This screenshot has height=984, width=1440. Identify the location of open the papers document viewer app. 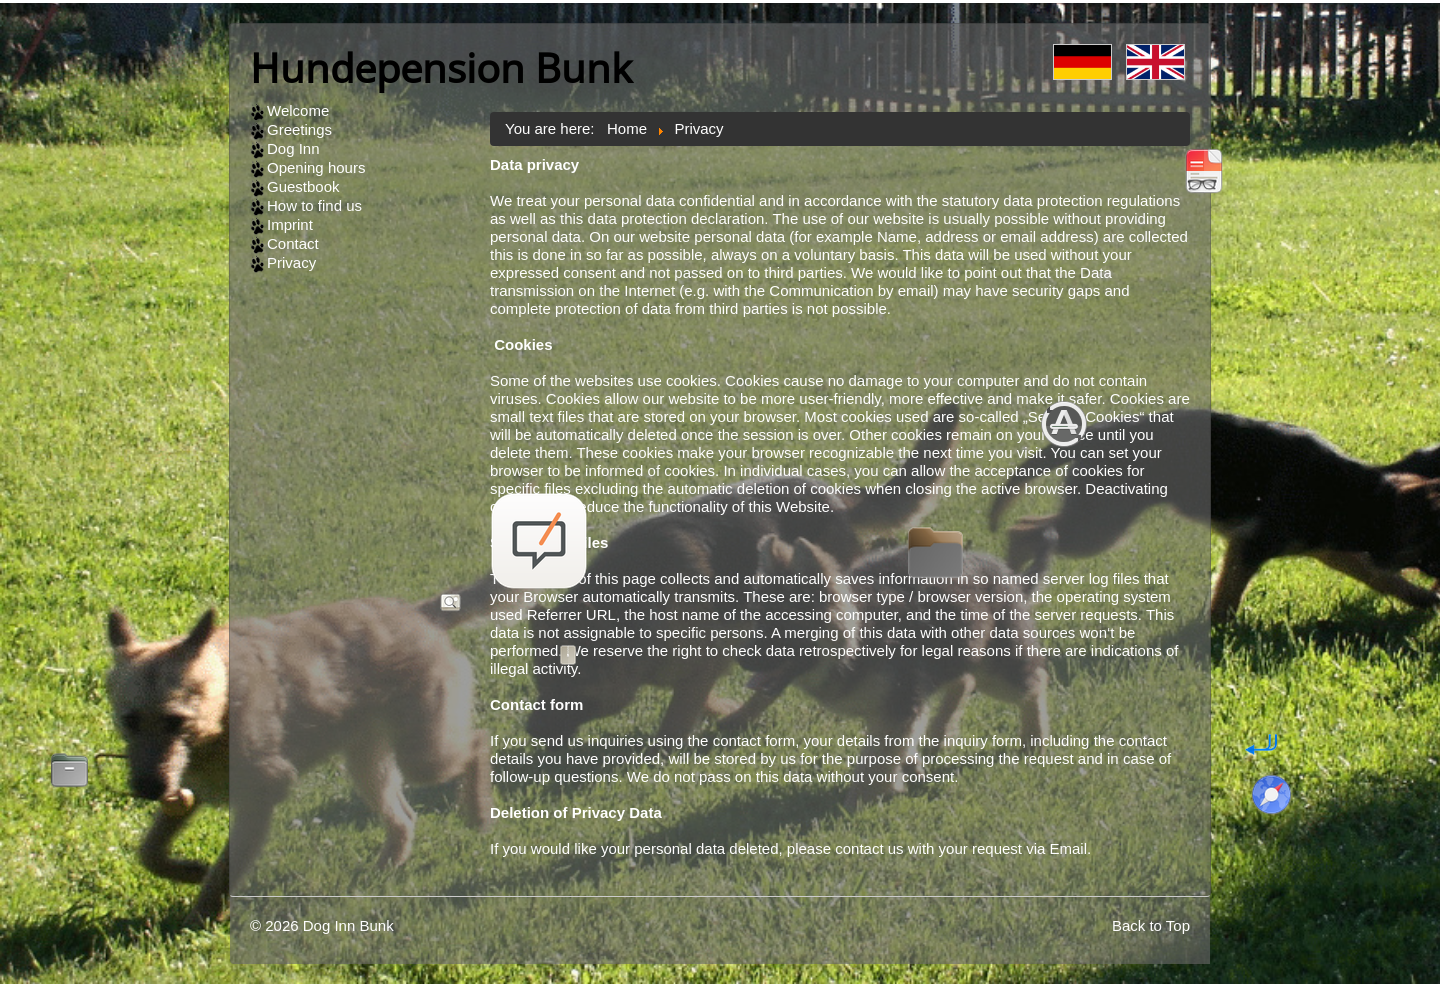
(1204, 171).